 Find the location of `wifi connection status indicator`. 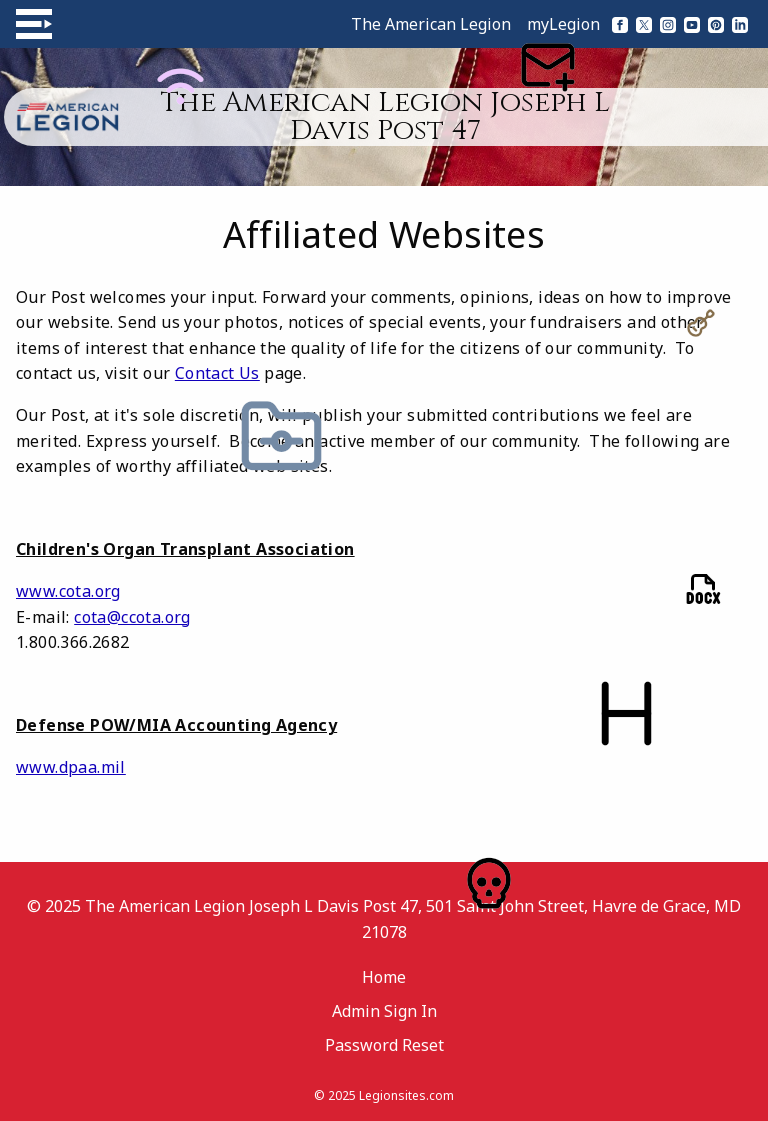

wifi connection status indicator is located at coordinates (180, 86).